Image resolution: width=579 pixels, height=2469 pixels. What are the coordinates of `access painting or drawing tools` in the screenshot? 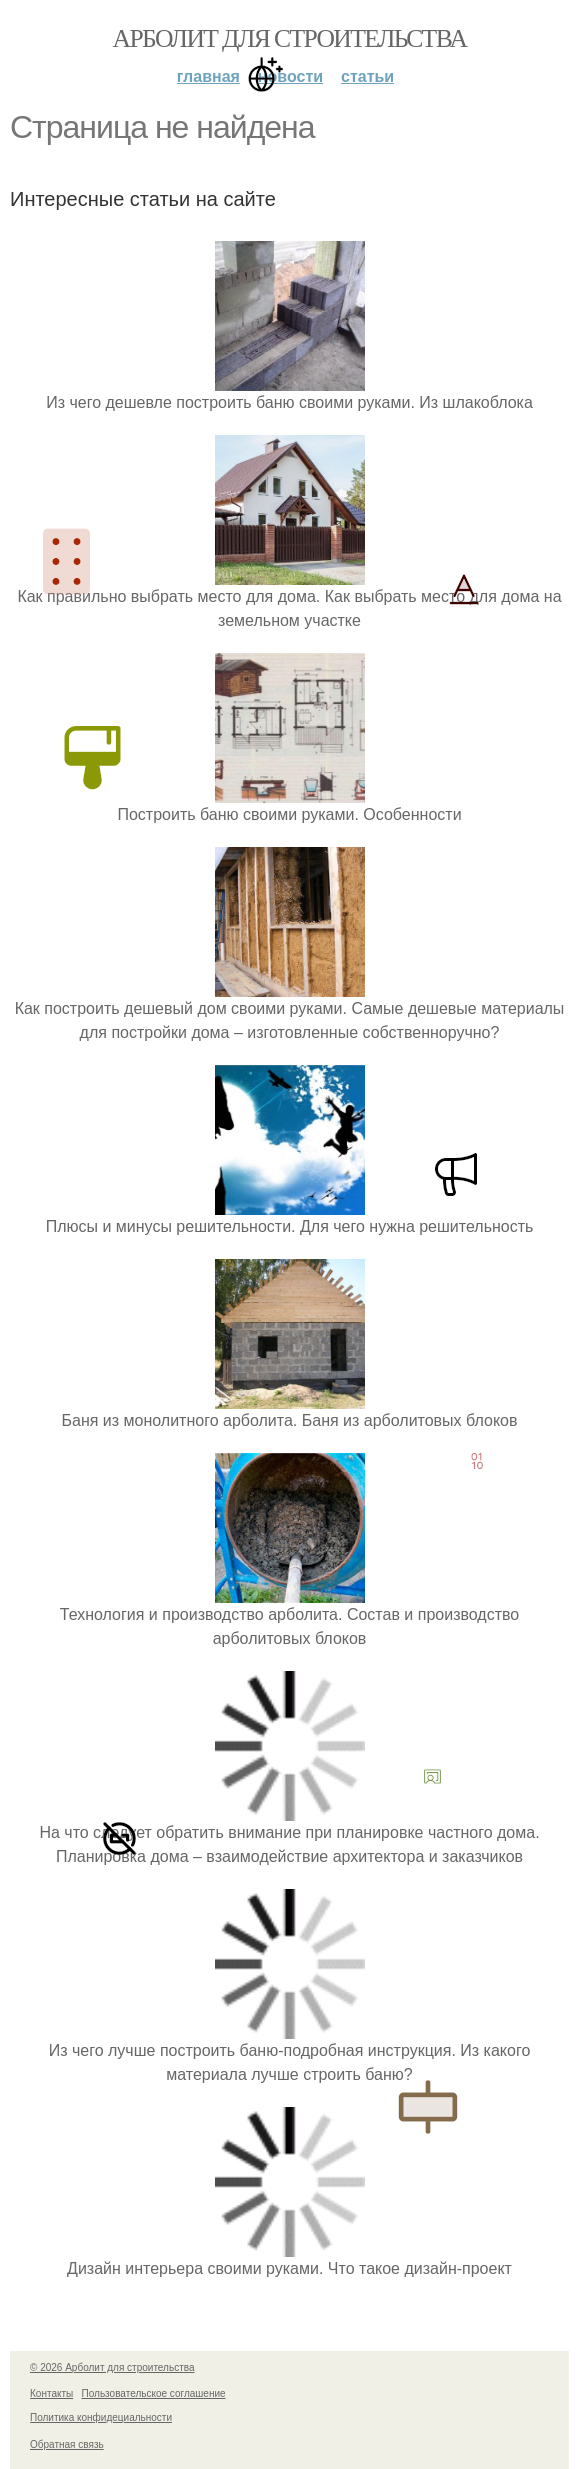 It's located at (92, 756).